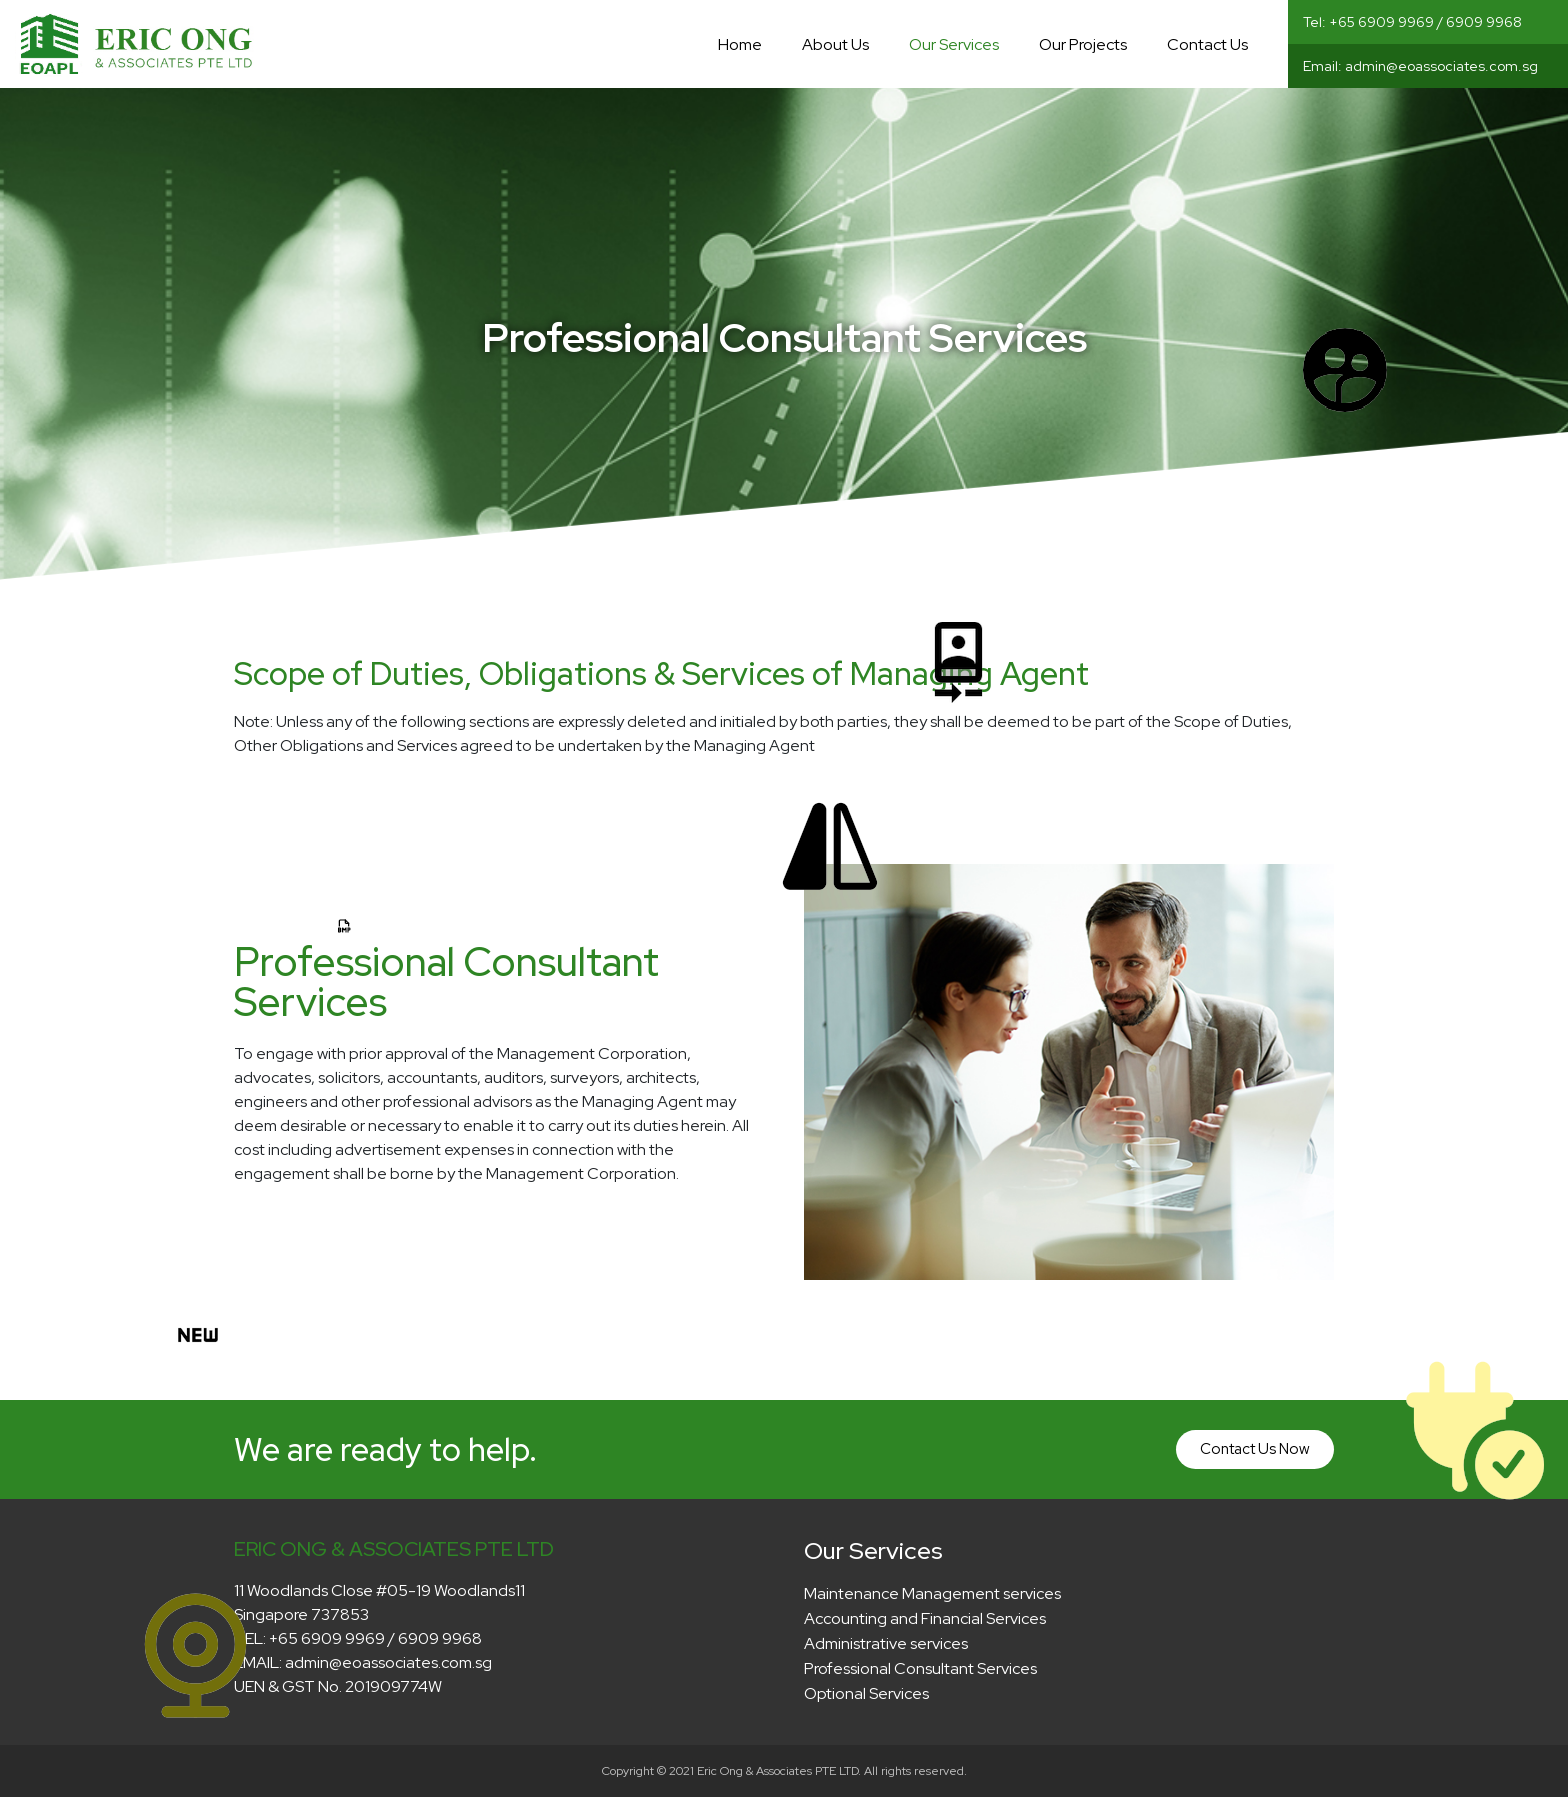  I want to click on access webcam or camera settings, so click(195, 1655).